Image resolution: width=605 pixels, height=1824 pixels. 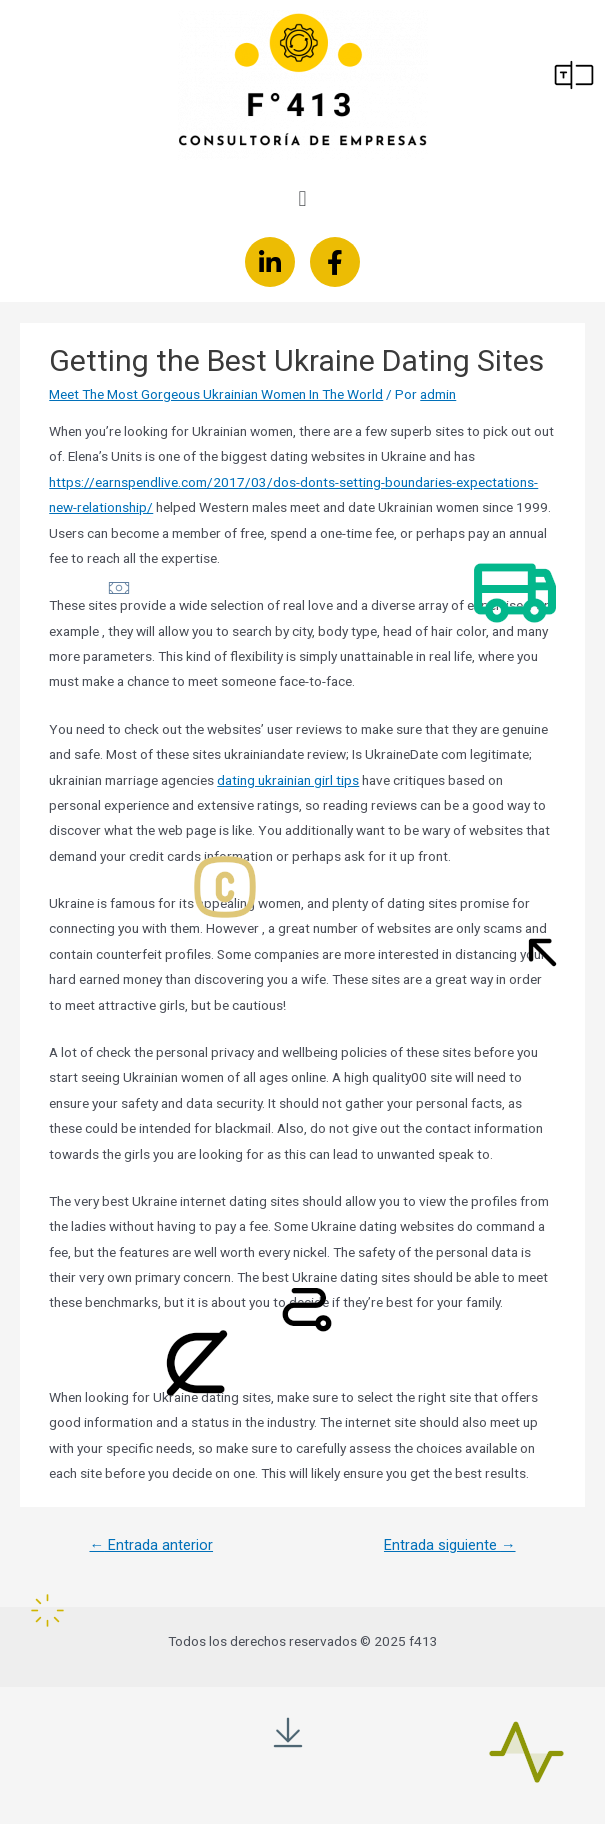 What do you see at coordinates (197, 1363) in the screenshot?
I see `indicates a set is not a subset of another in mathematical notation` at bounding box center [197, 1363].